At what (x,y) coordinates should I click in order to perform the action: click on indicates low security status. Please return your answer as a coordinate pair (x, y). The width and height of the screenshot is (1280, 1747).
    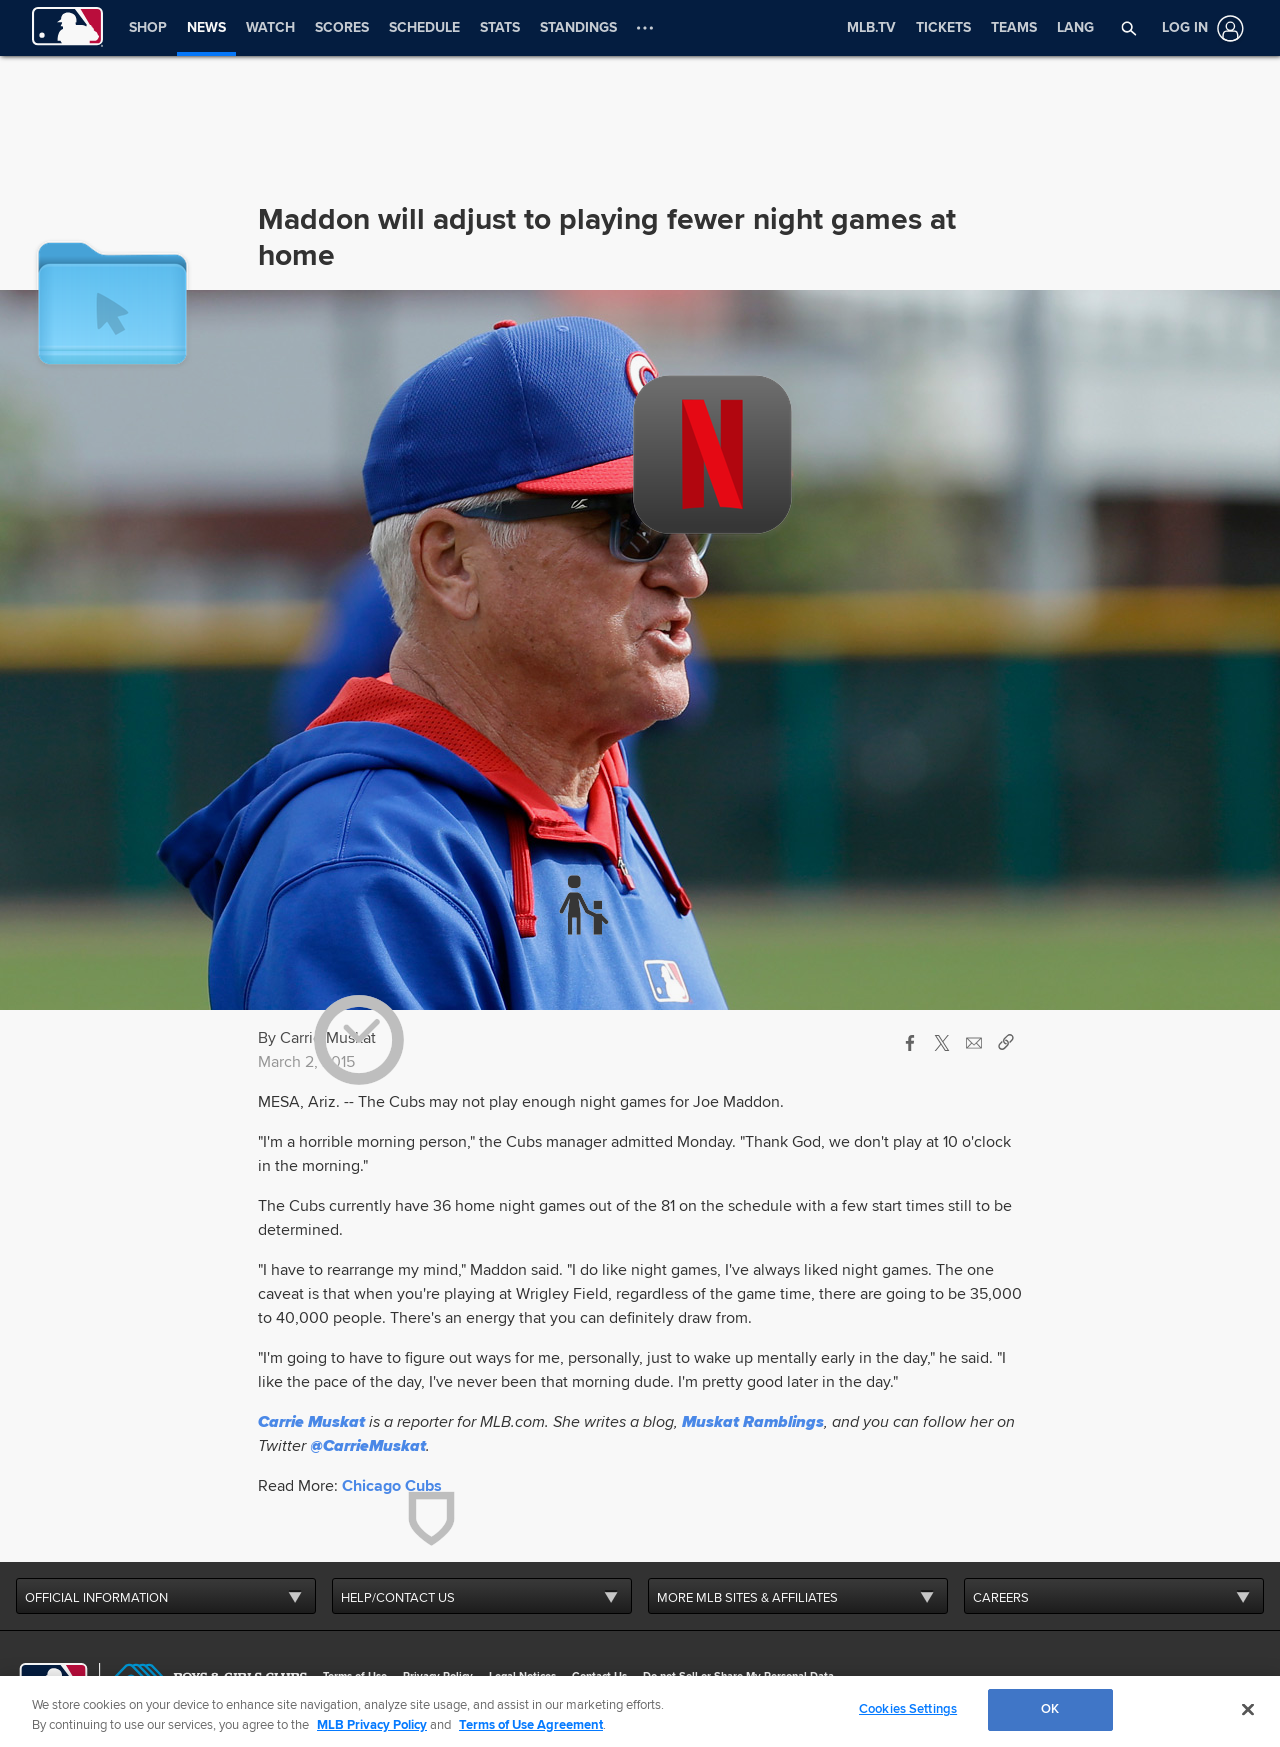
    Looking at the image, I should click on (431, 1518).